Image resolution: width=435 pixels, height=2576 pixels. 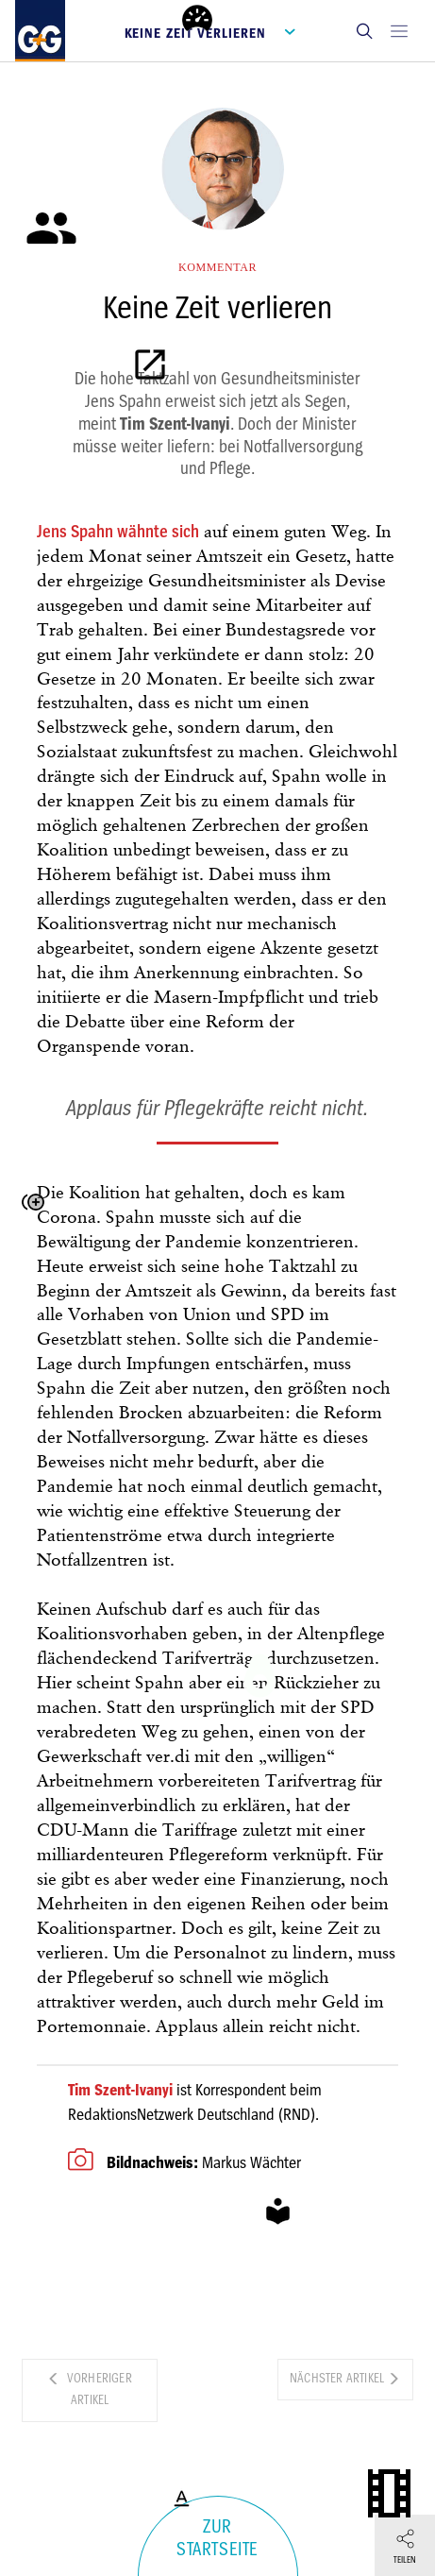 What do you see at coordinates (181, 2499) in the screenshot?
I see `change text formatting options` at bounding box center [181, 2499].